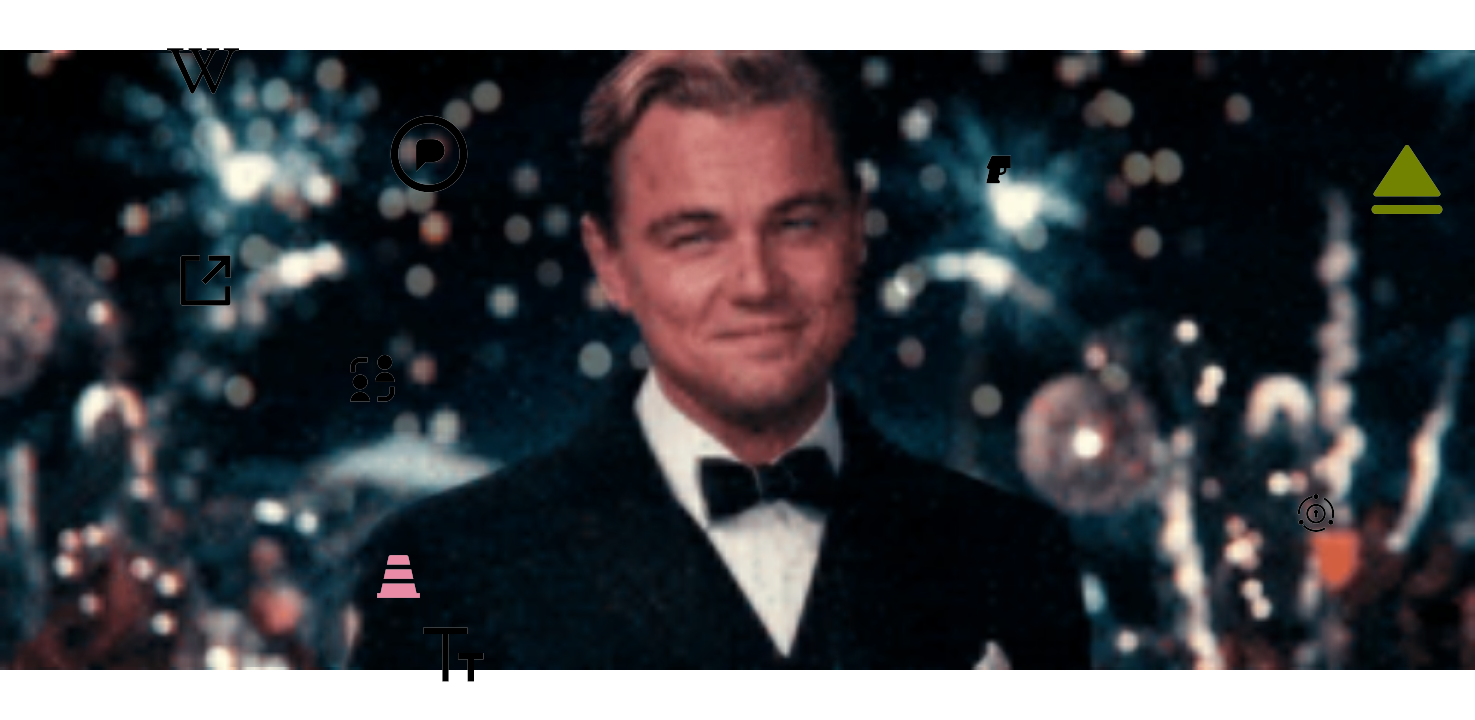 This screenshot has width=1475, height=720. What do you see at coordinates (455, 653) in the screenshot?
I see `adjust text size settings` at bounding box center [455, 653].